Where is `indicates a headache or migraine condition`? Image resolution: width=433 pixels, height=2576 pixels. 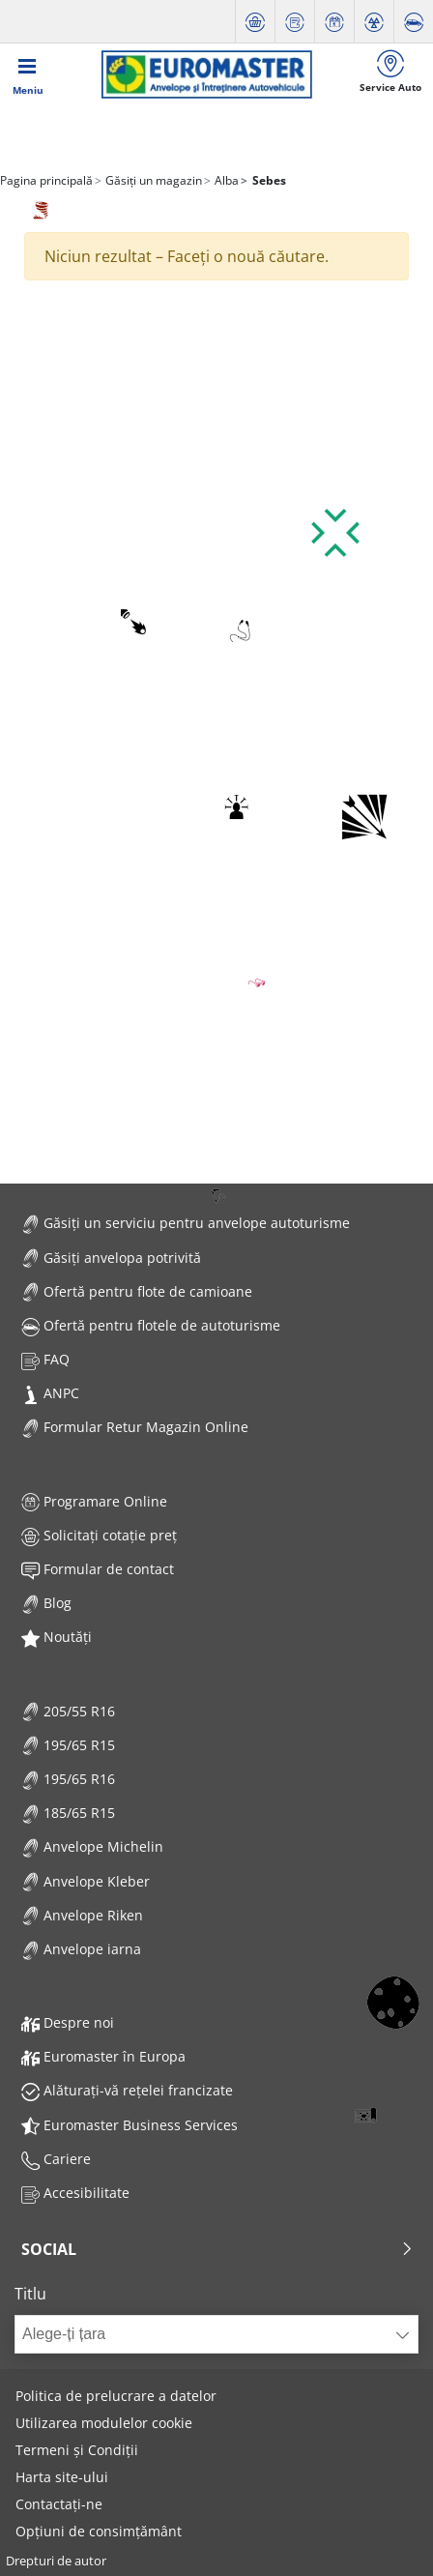 indicates a headache or migraine condition is located at coordinates (236, 806).